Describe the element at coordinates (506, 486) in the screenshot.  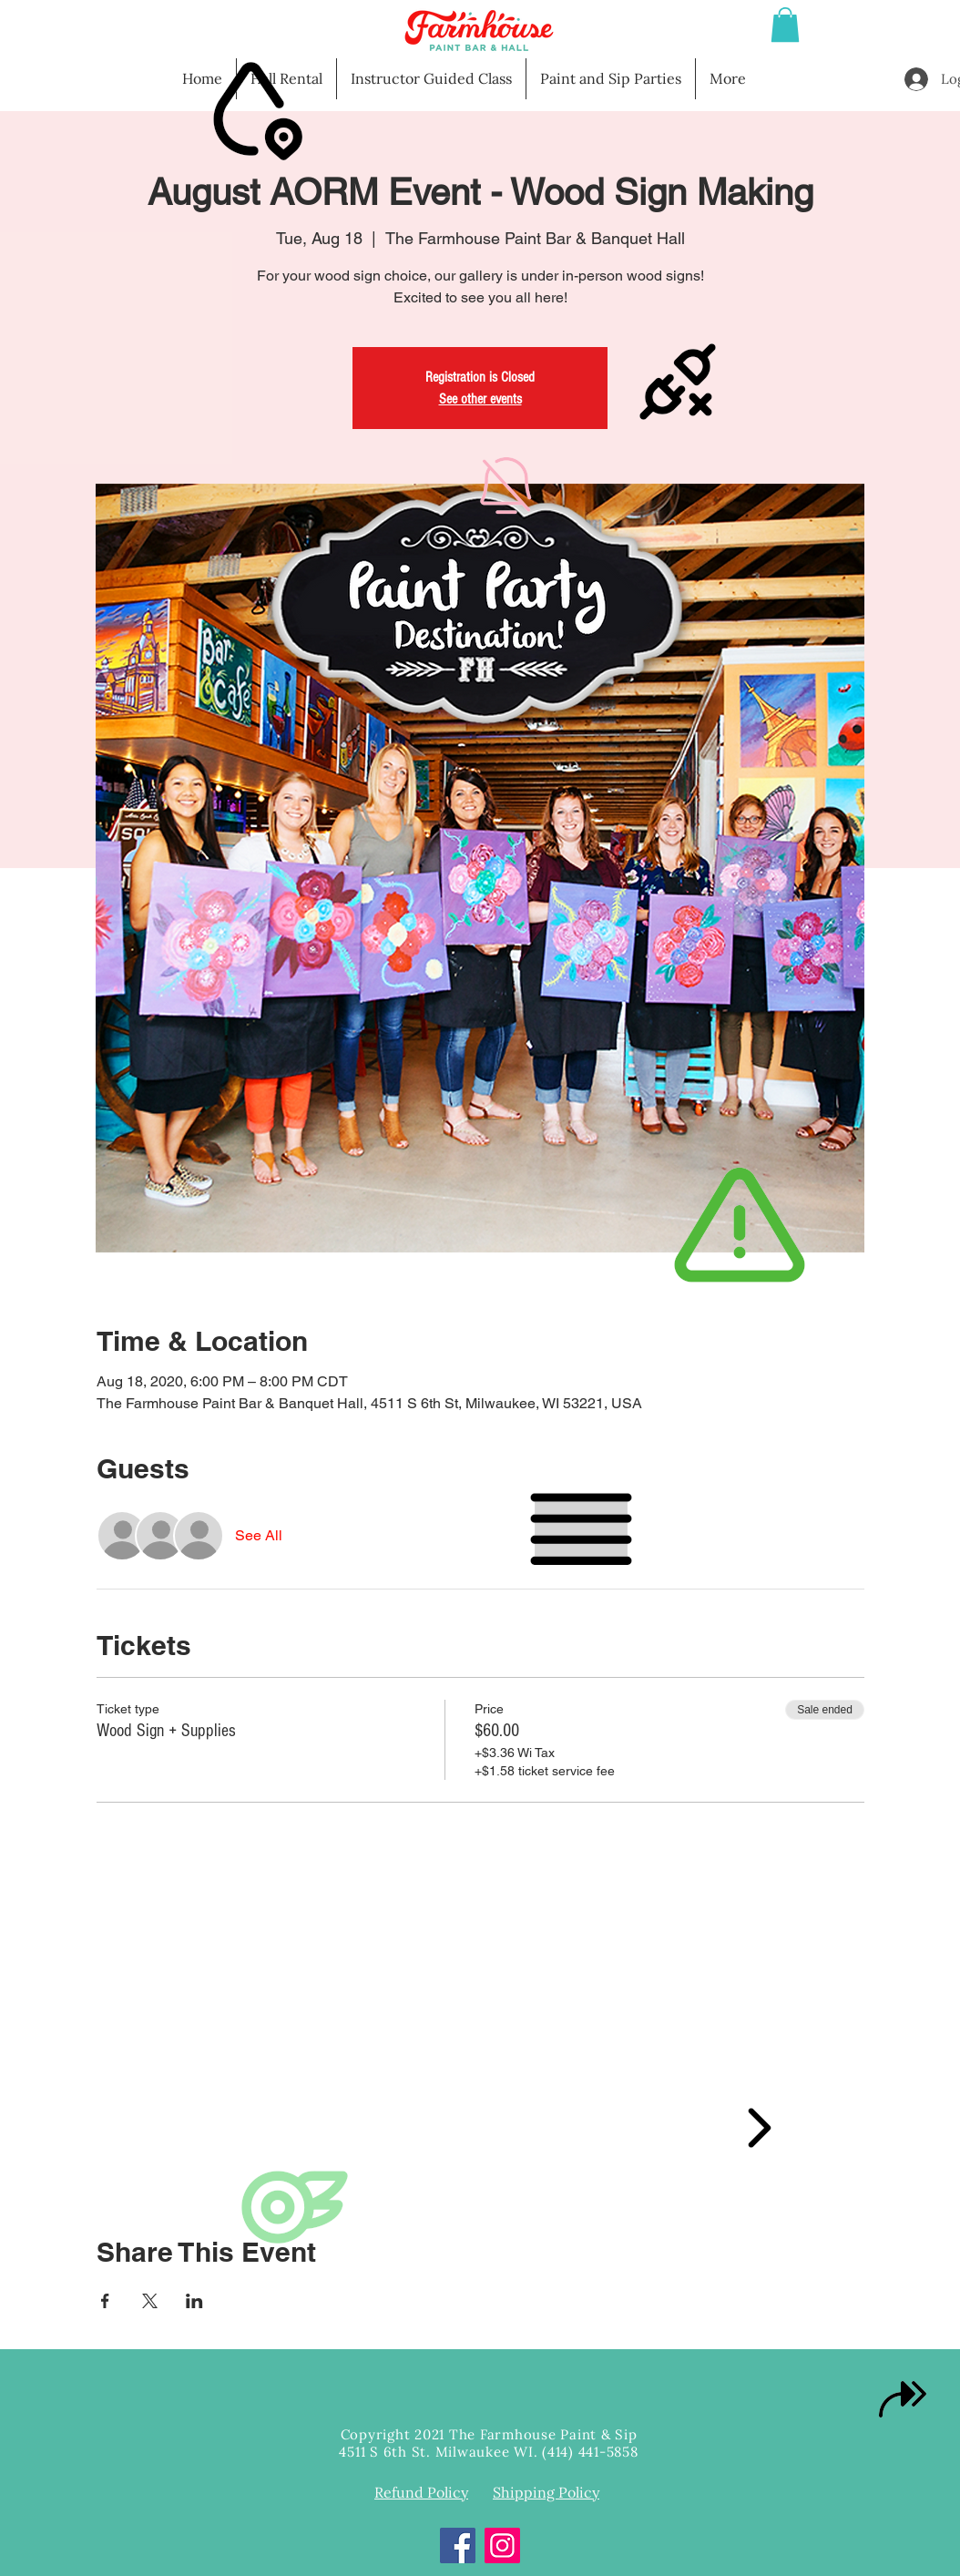
I see `mute notifications` at that location.